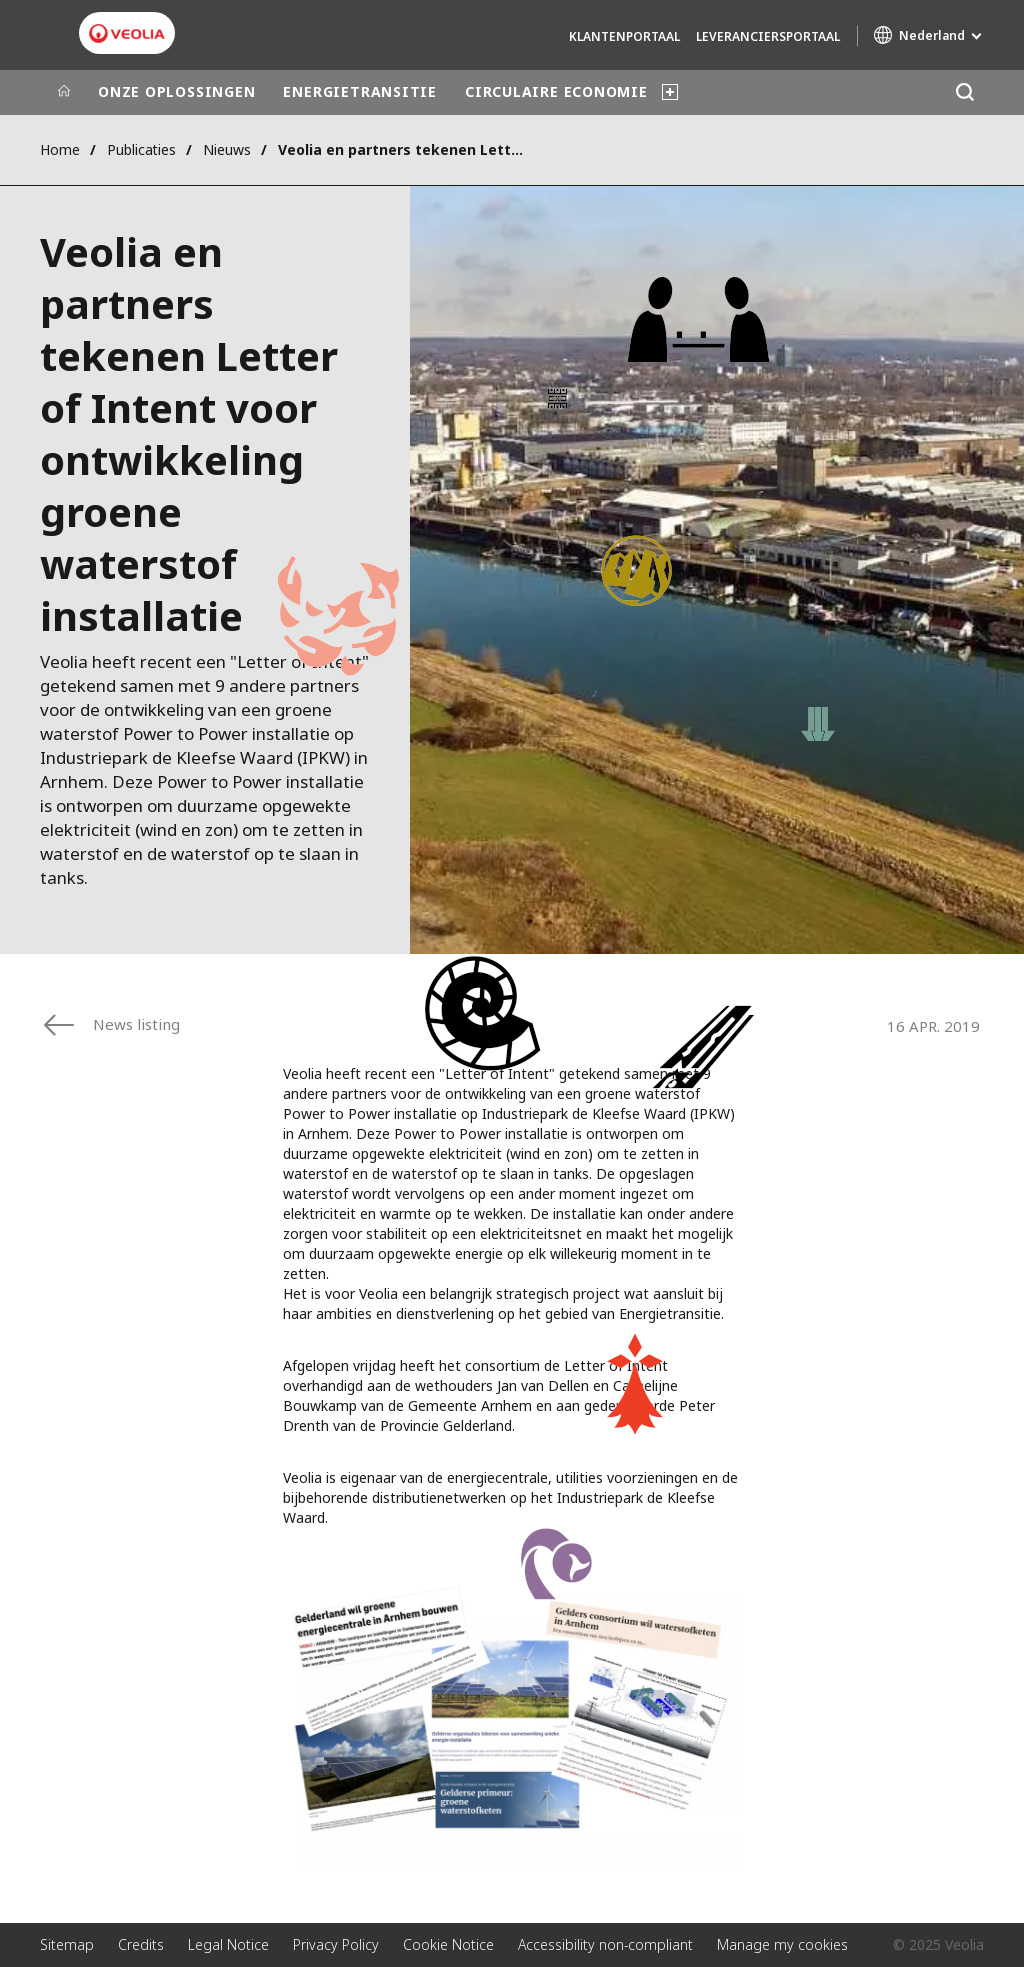 The width and height of the screenshot is (1024, 1967). What do you see at coordinates (556, 1563) in the screenshot?
I see `a monster or creature ability indicator` at bounding box center [556, 1563].